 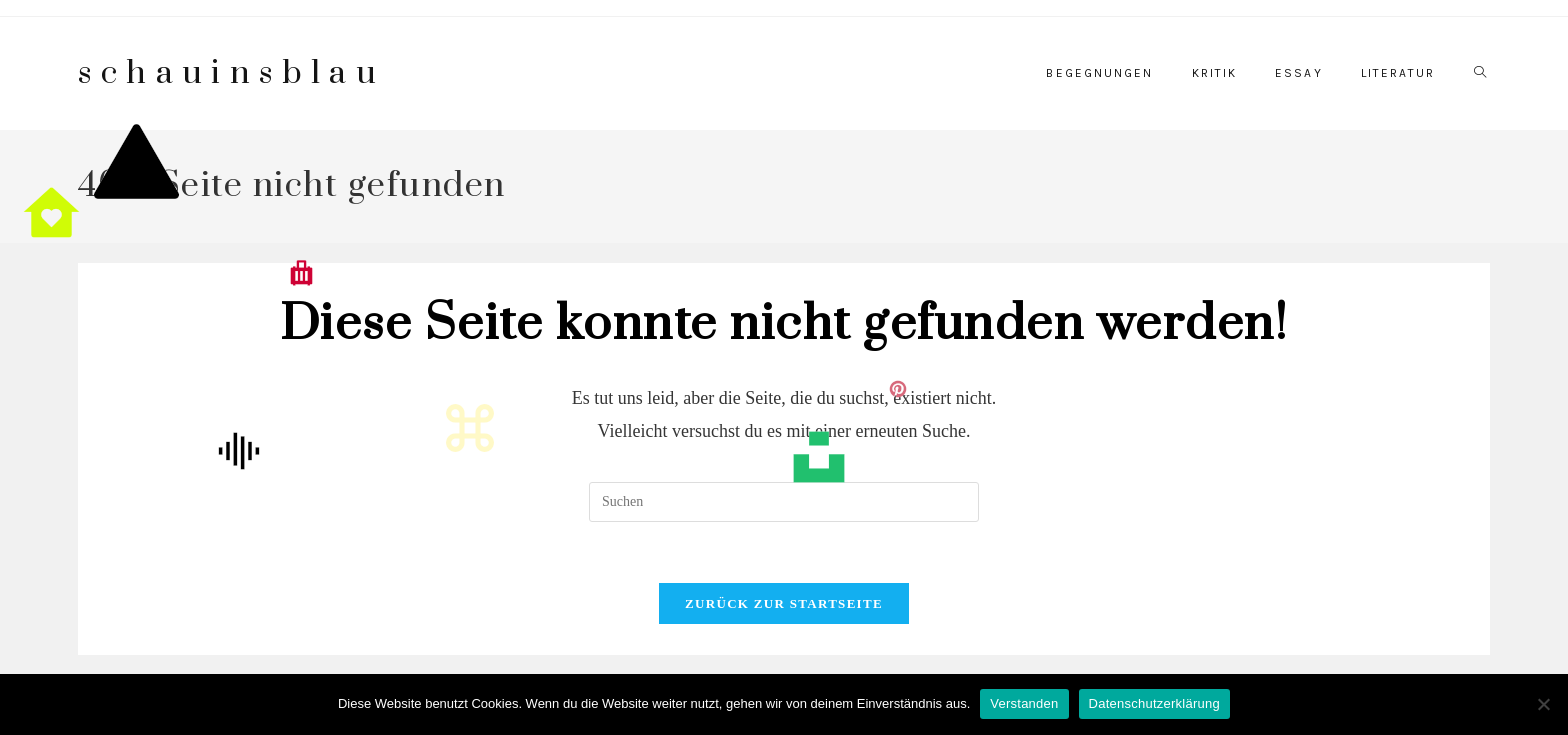 What do you see at coordinates (470, 428) in the screenshot?
I see `command key symbol for keyboard shortcuts` at bounding box center [470, 428].